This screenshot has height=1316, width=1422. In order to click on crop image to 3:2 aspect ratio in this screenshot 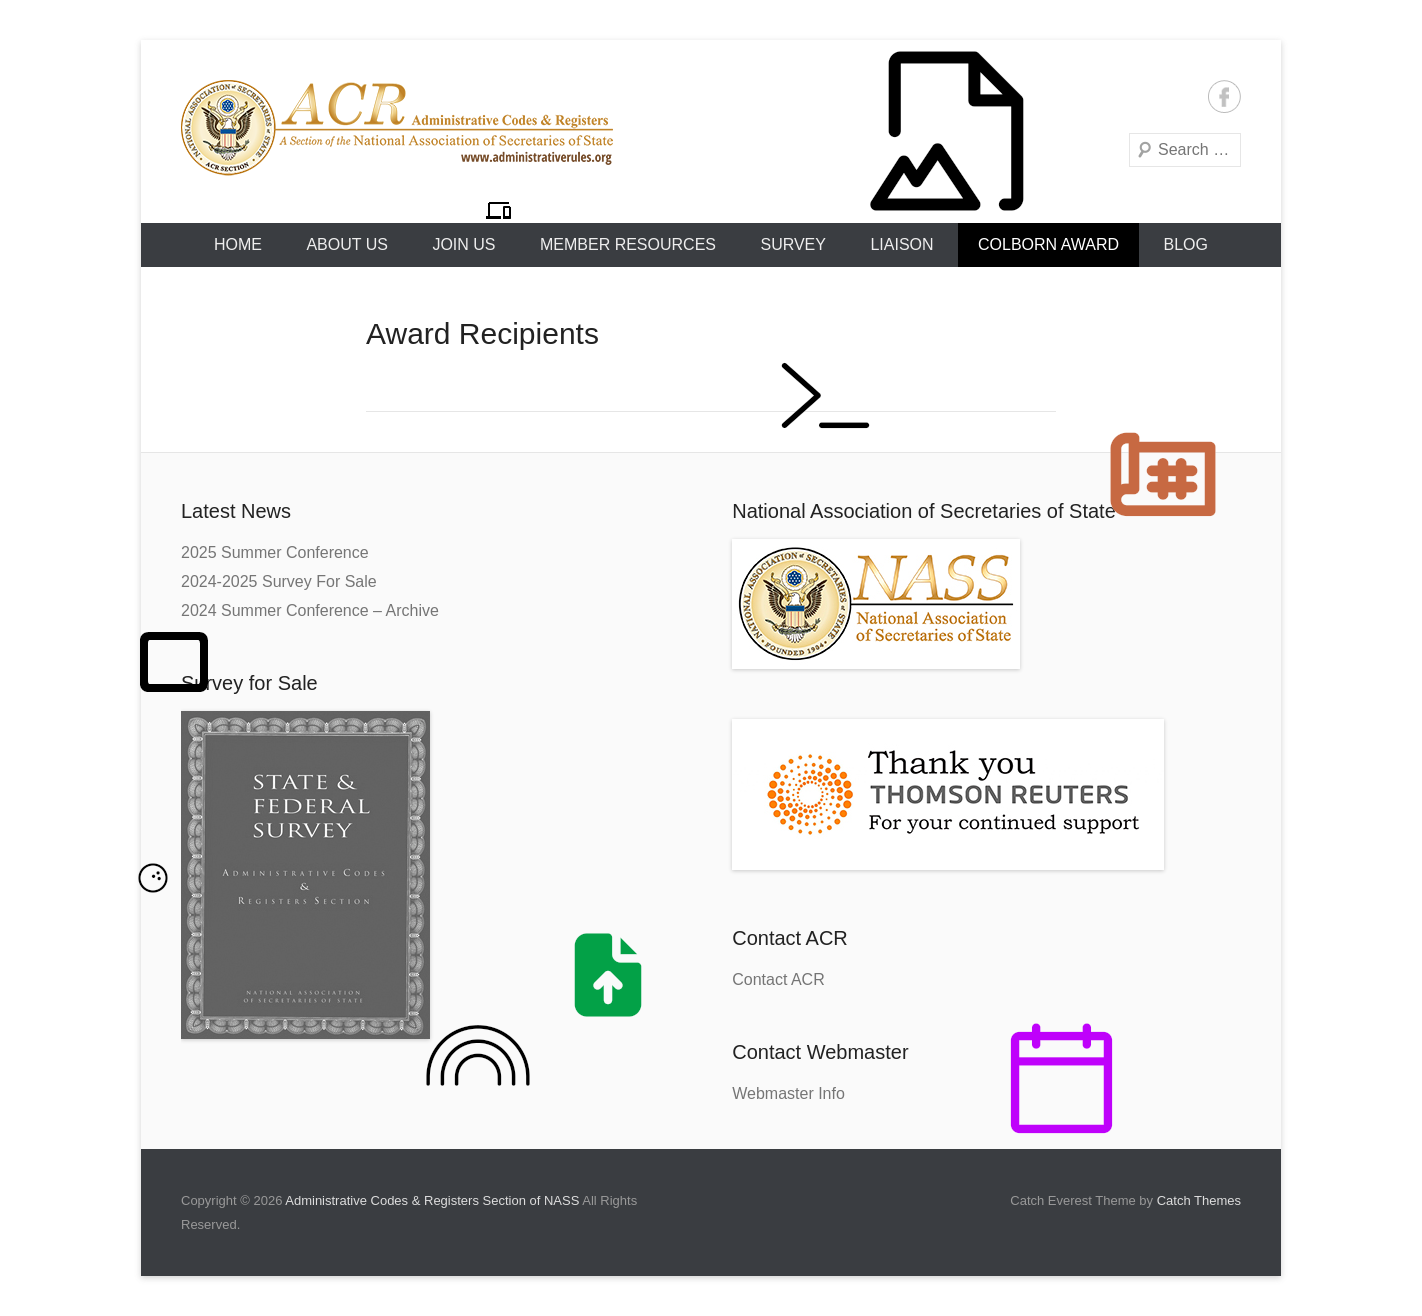, I will do `click(174, 662)`.